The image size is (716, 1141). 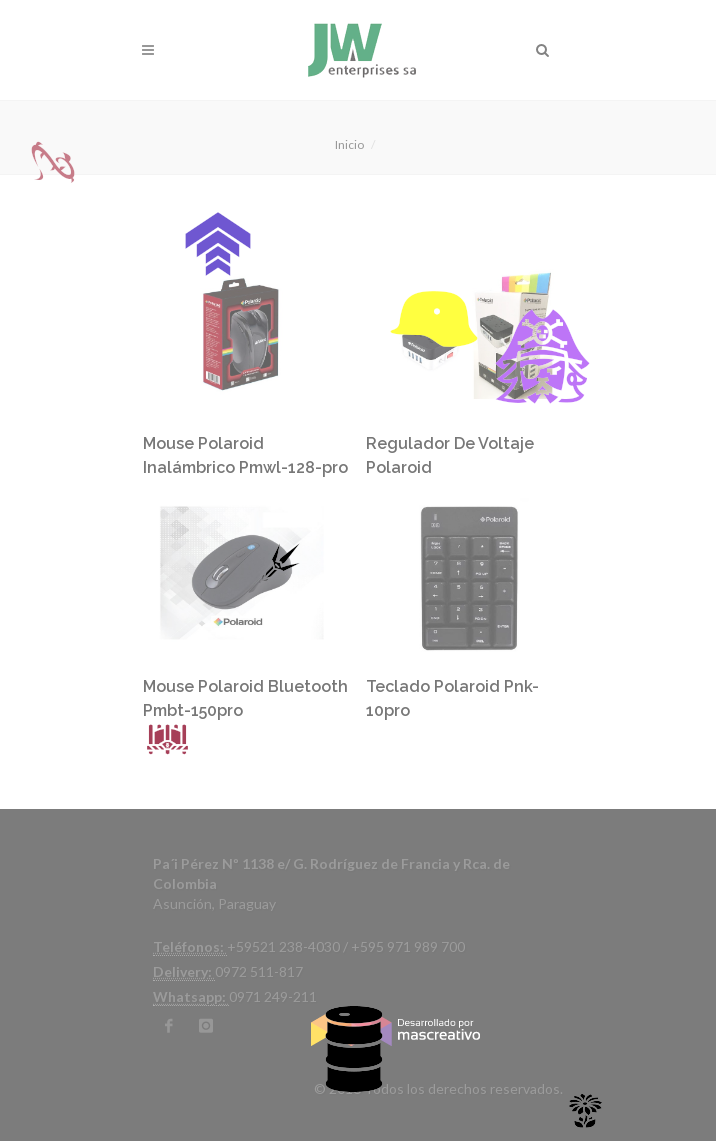 What do you see at coordinates (585, 1110) in the screenshot?
I see `decorative flower icon for nature or garden-themed content` at bounding box center [585, 1110].